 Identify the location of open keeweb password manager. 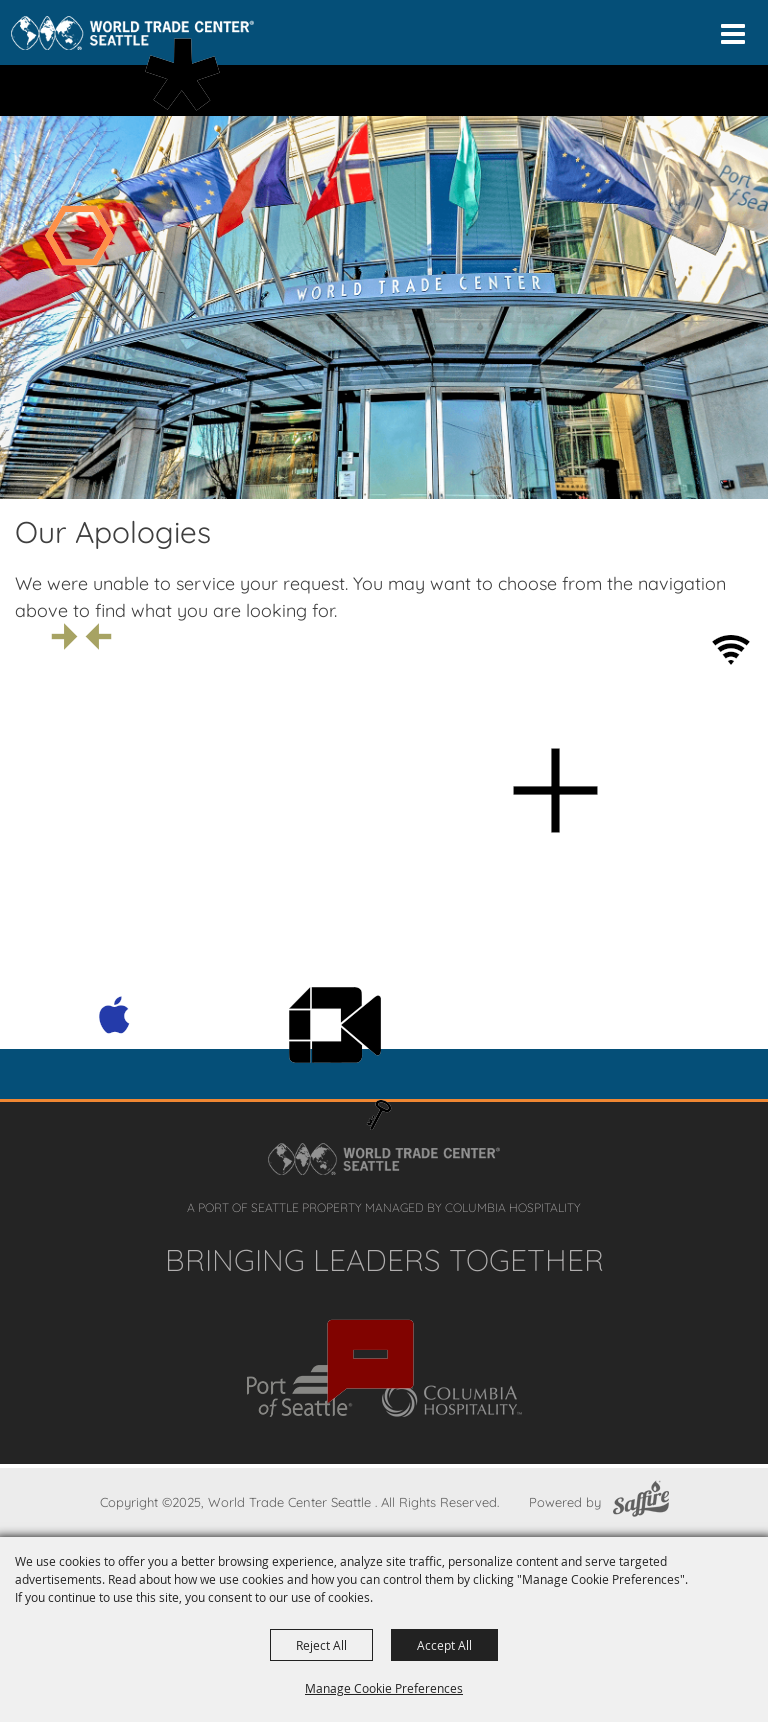
(379, 1115).